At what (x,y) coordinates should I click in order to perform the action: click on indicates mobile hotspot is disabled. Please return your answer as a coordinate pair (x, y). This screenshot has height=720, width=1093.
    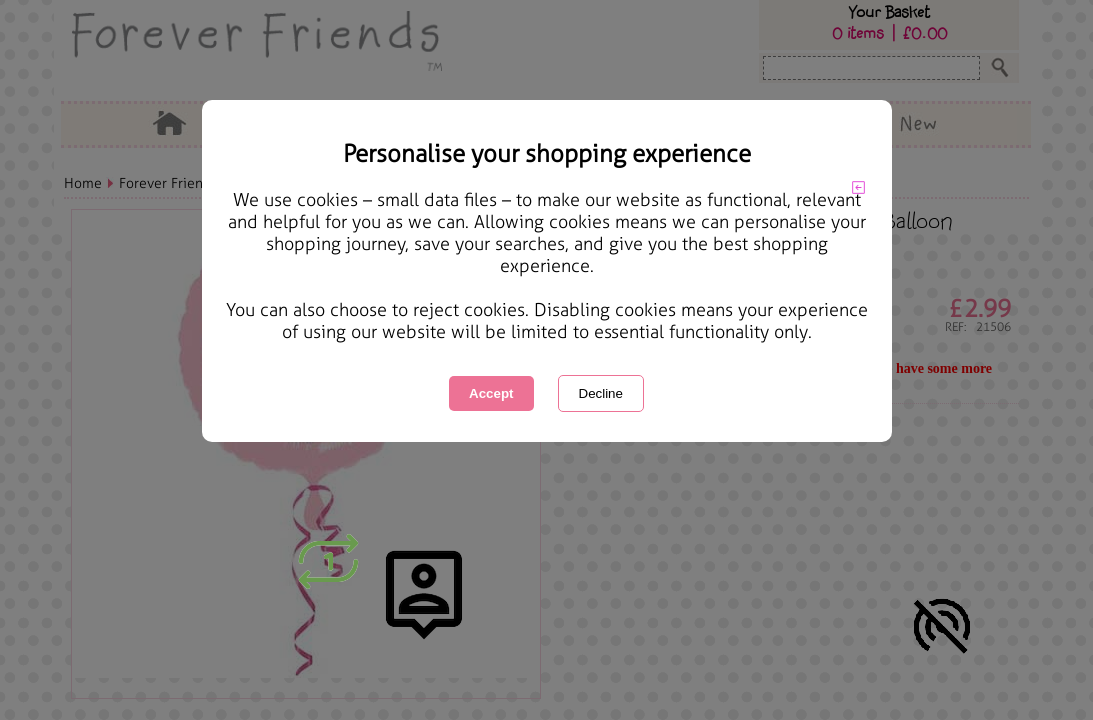
    Looking at the image, I should click on (942, 627).